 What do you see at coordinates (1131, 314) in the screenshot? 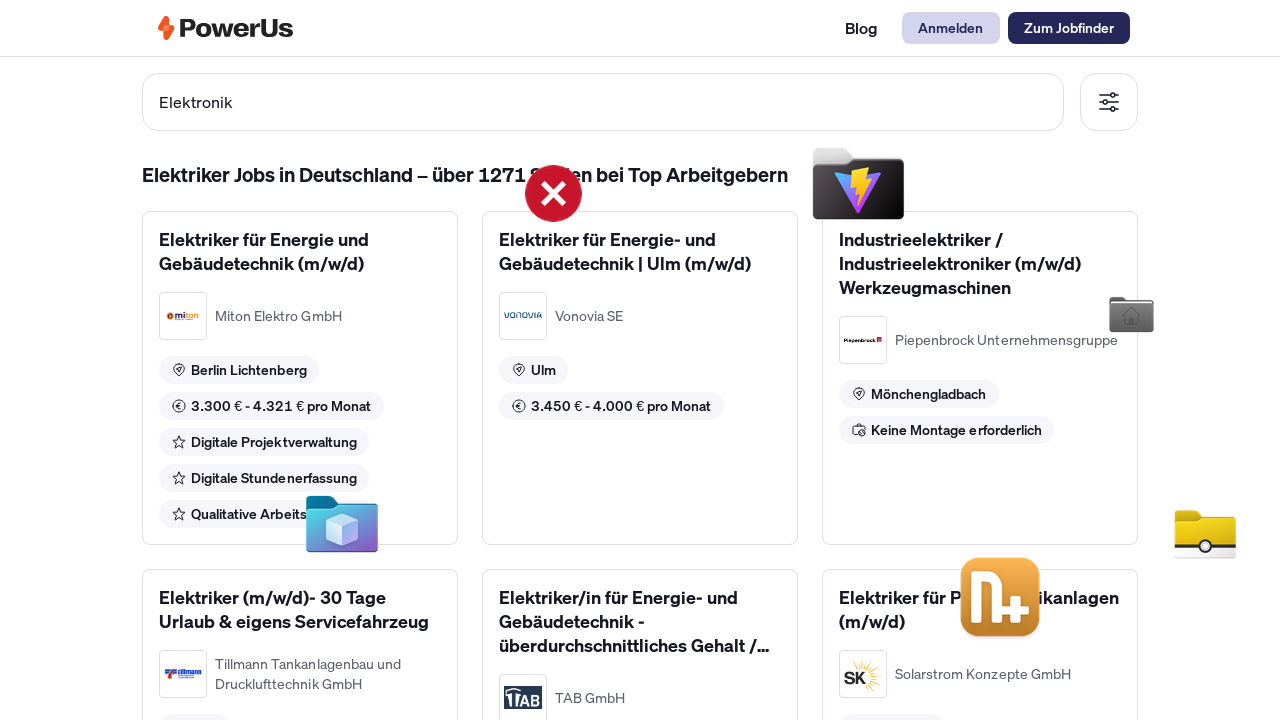
I see `access your home folder` at bounding box center [1131, 314].